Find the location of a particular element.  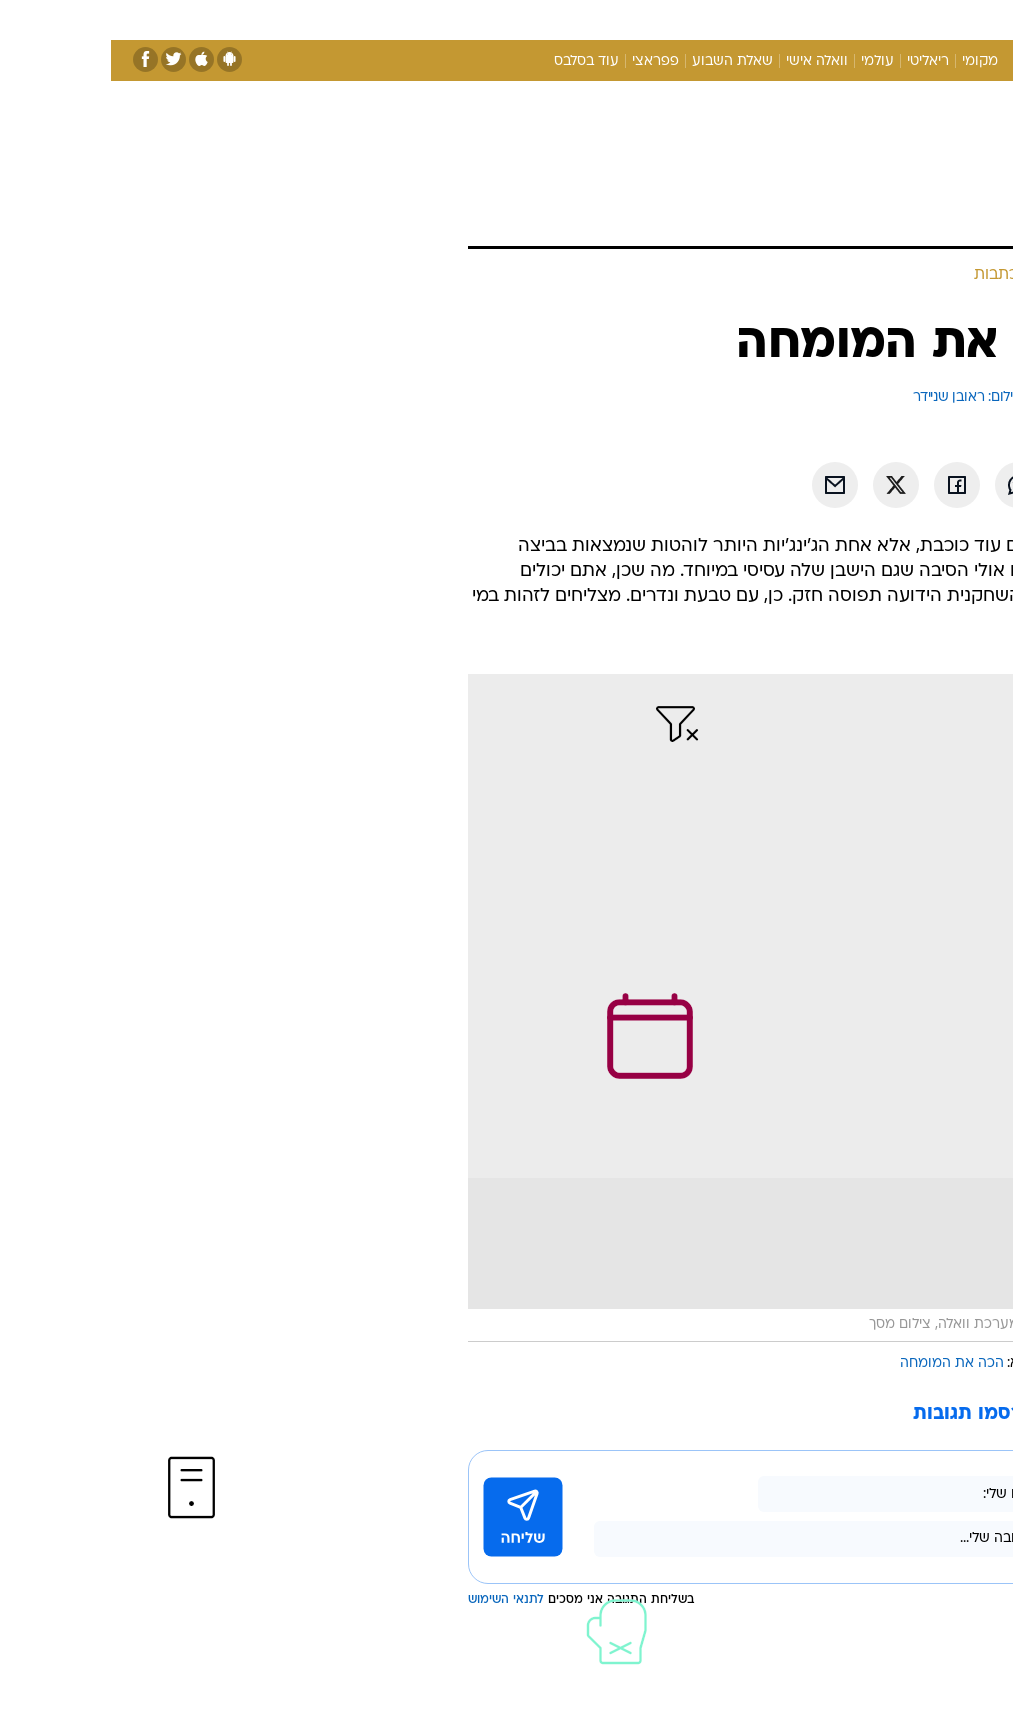

view empty calendar or schedule is located at coordinates (650, 1036).